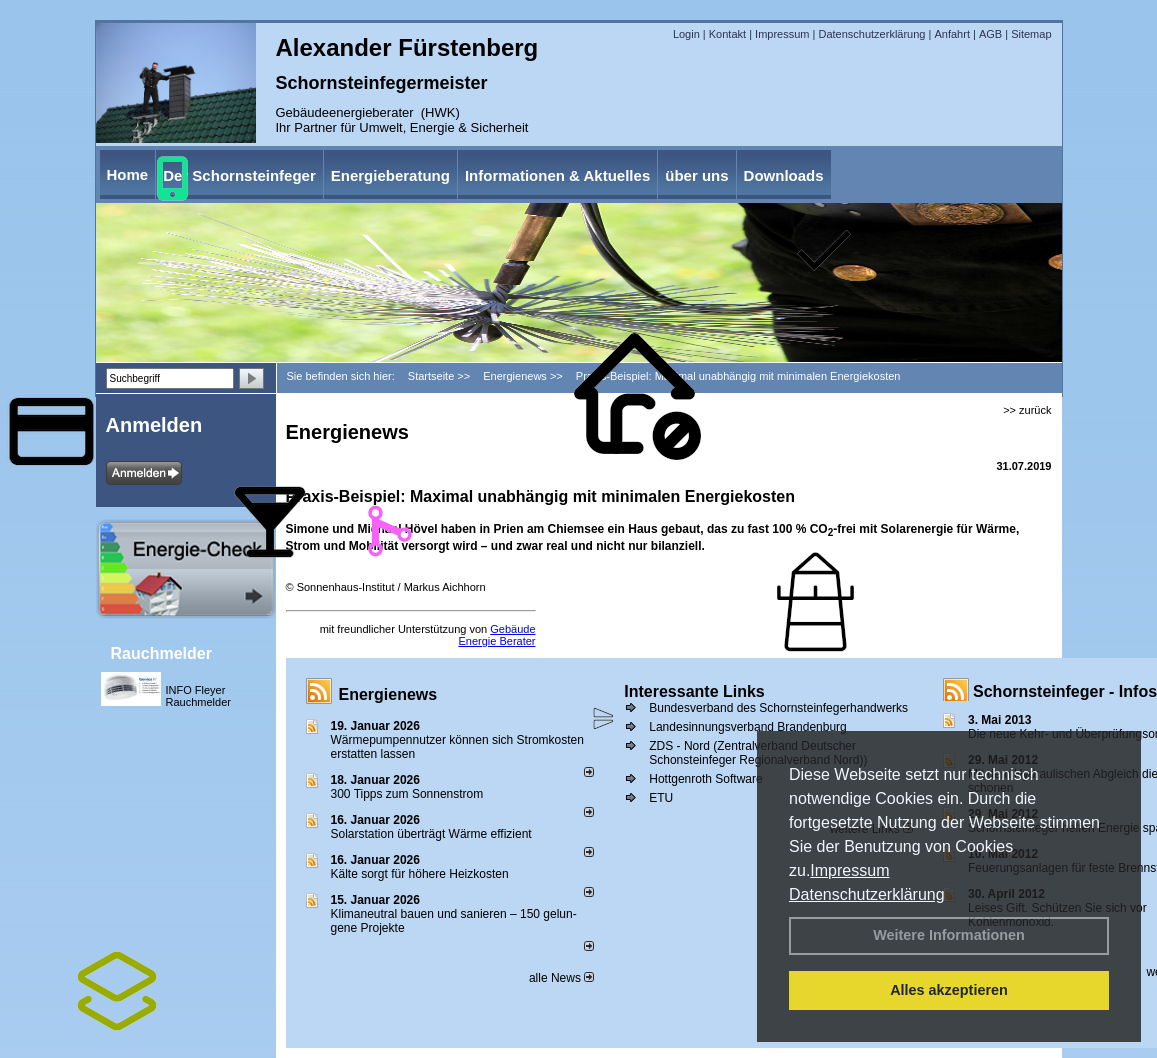 This screenshot has width=1157, height=1058. What do you see at coordinates (823, 249) in the screenshot?
I see `confirm or submit an action` at bounding box center [823, 249].